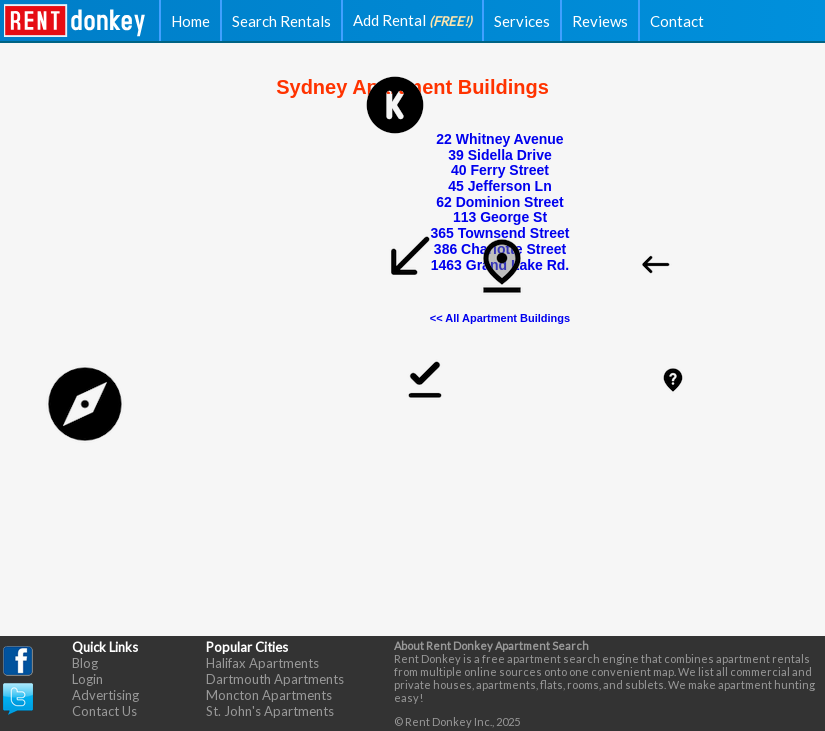  I want to click on indicates an unknown or unidentified location, so click(673, 380).